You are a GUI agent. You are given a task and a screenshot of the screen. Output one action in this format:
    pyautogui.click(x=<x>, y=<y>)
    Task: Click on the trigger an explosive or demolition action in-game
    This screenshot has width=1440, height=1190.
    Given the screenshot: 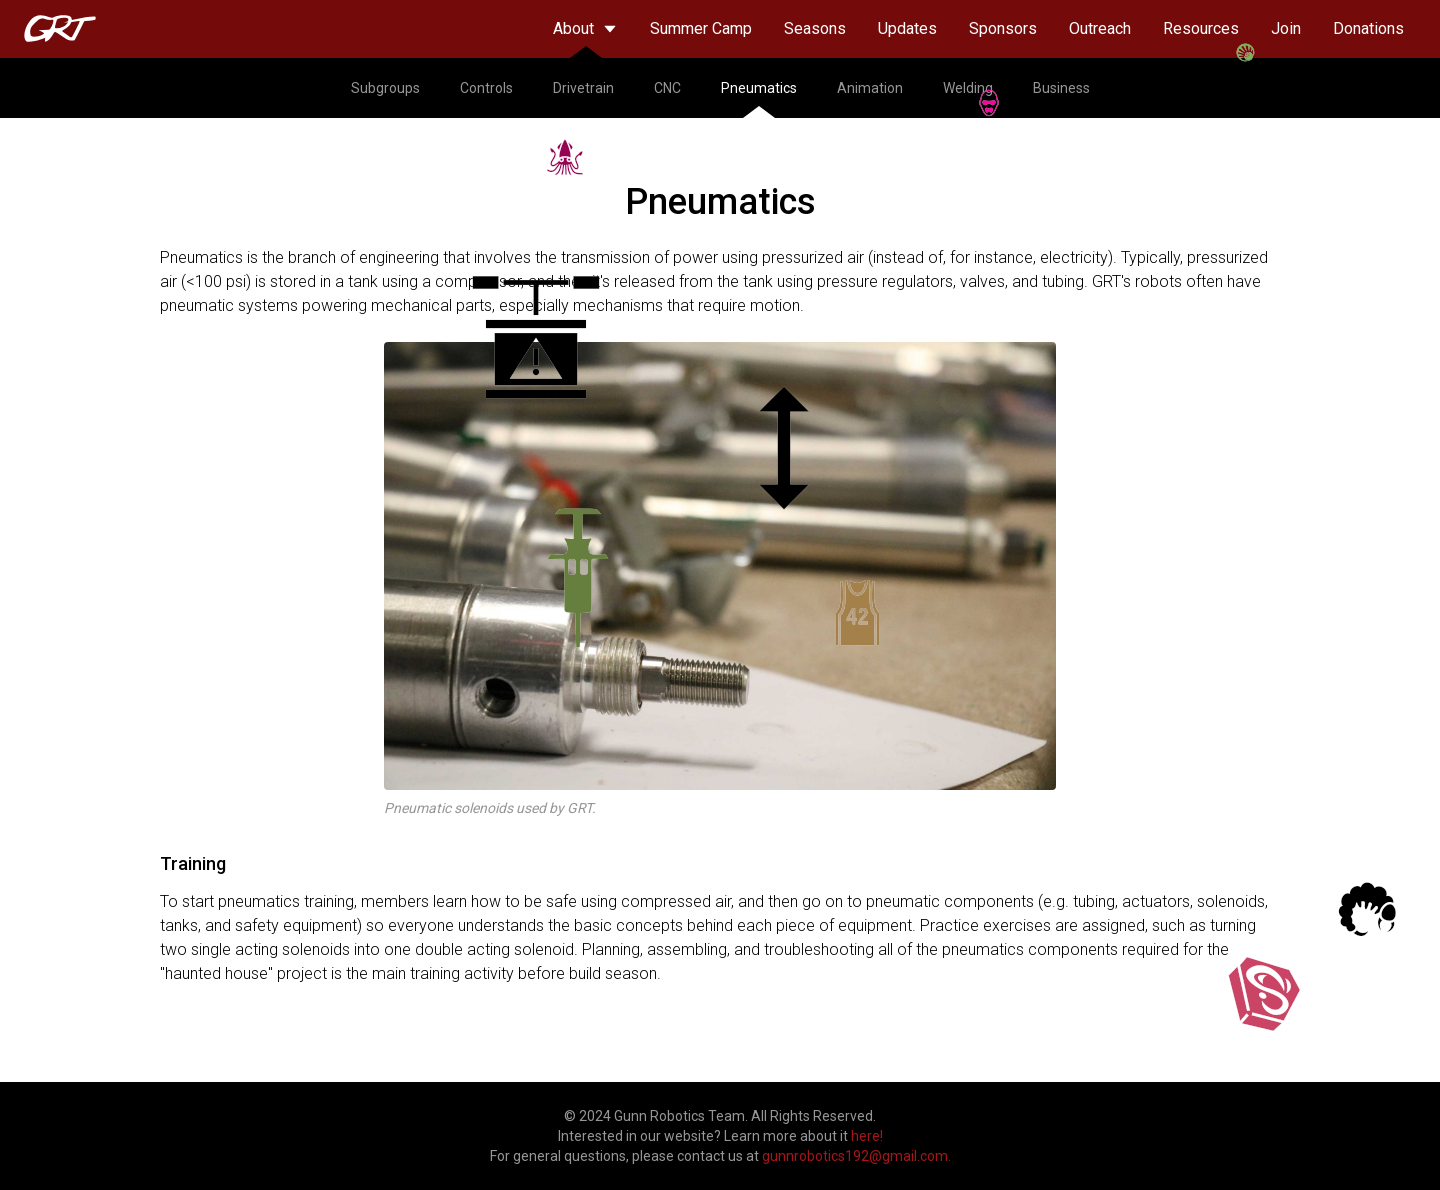 What is the action you would take?
    pyautogui.click(x=536, y=335)
    